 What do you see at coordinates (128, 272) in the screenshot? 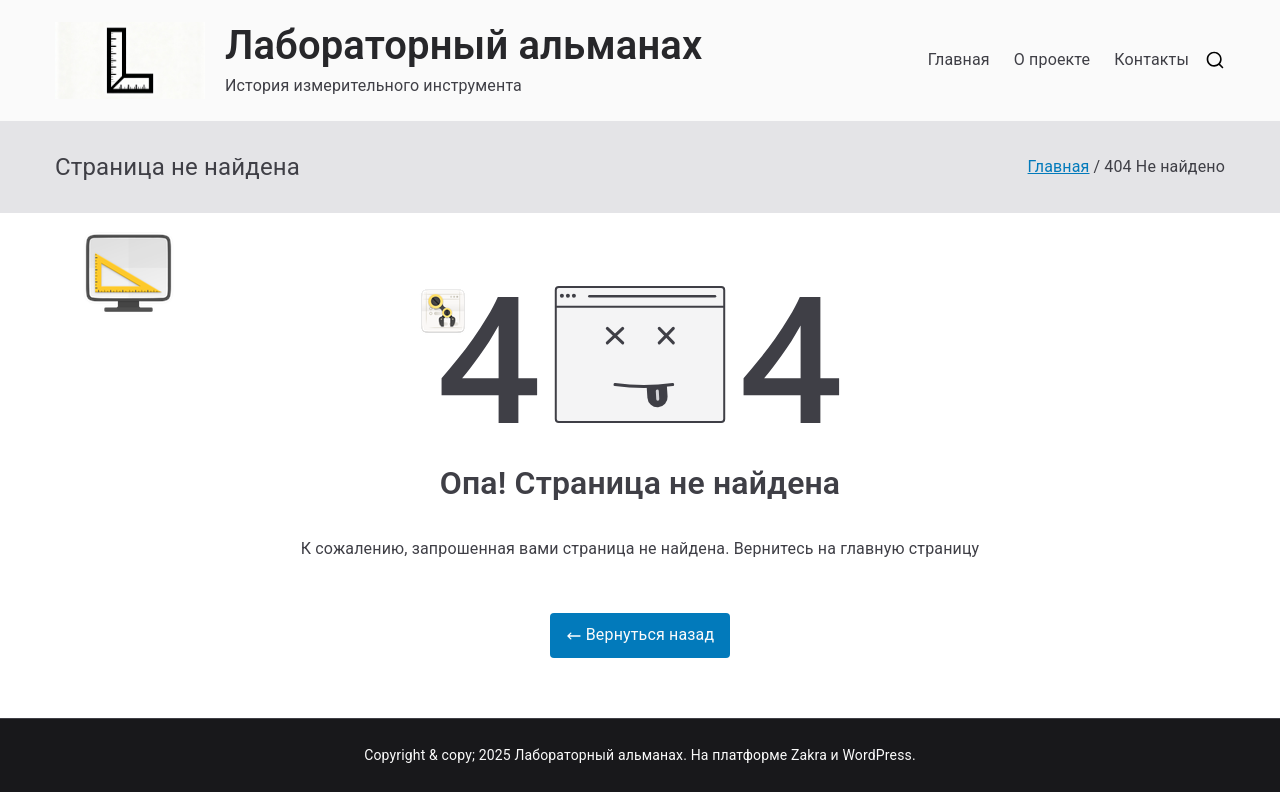
I see `access display settings` at bounding box center [128, 272].